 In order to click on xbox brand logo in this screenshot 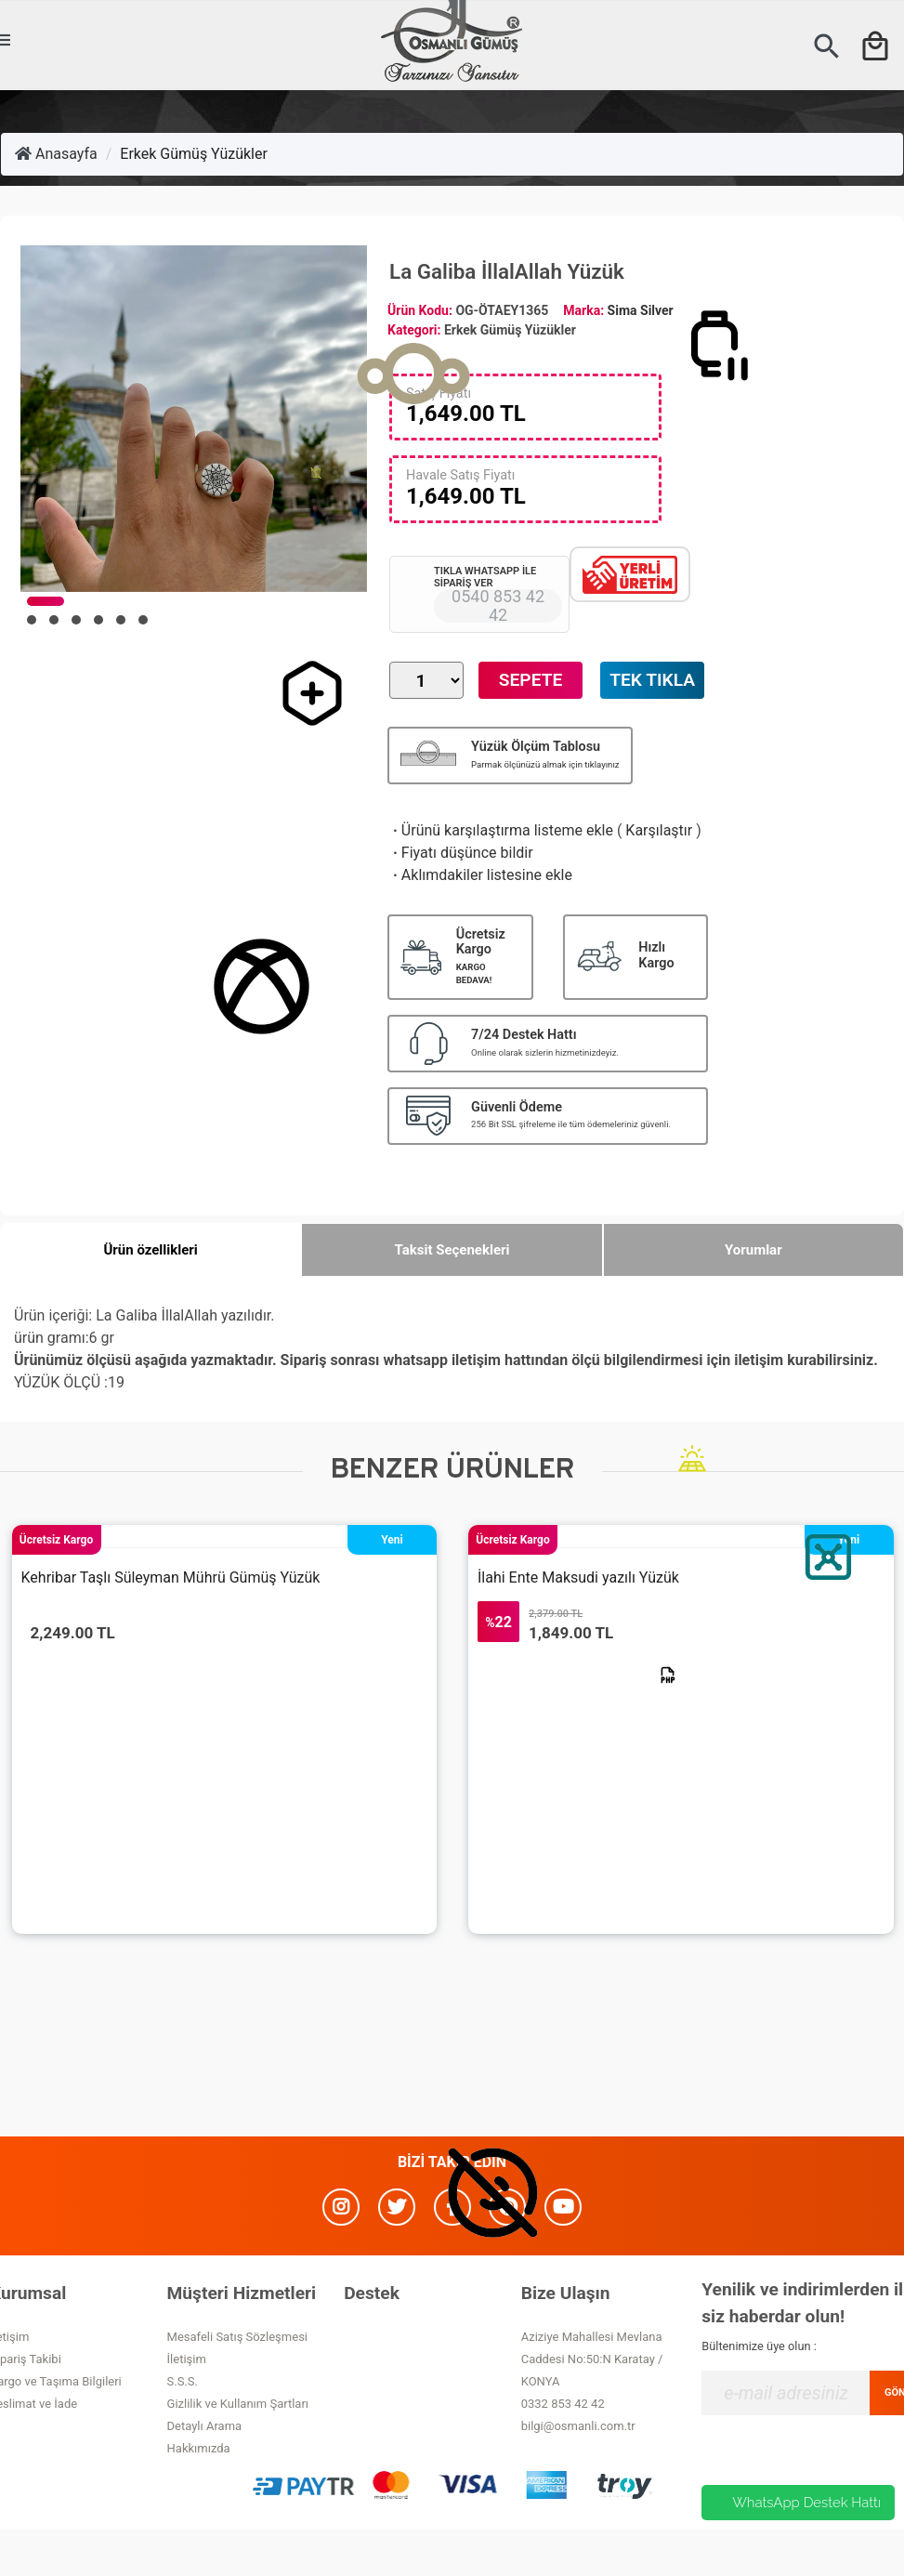, I will do `click(261, 986)`.